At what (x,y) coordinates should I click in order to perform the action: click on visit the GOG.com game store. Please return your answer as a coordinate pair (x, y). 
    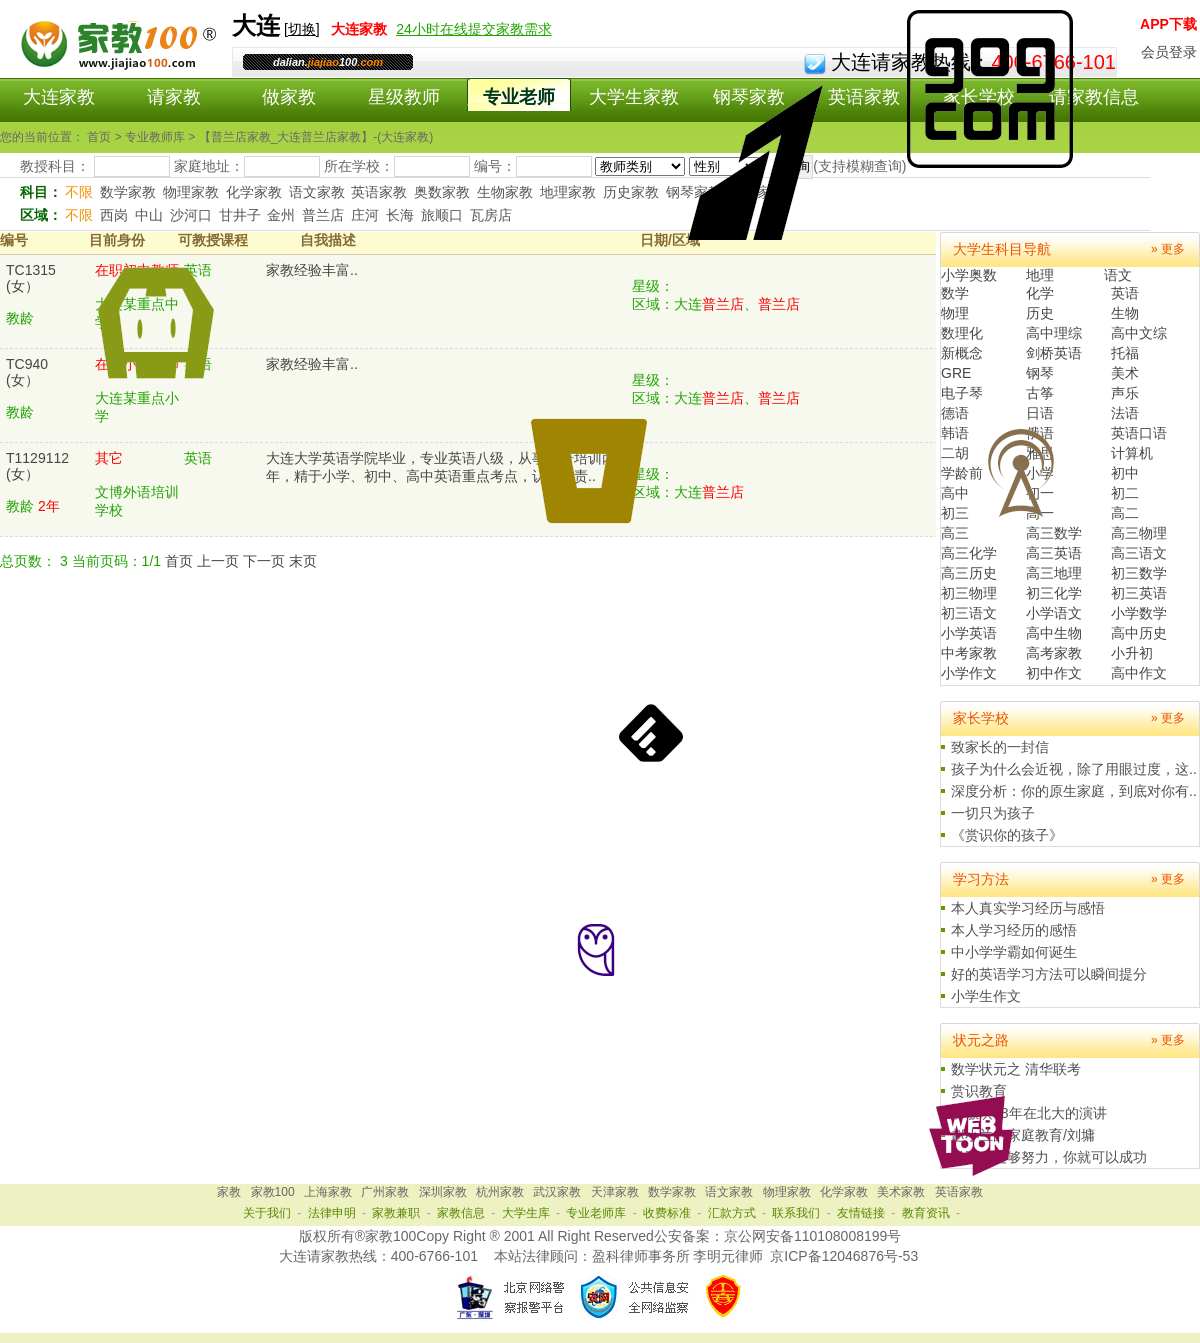
    Looking at the image, I should click on (990, 89).